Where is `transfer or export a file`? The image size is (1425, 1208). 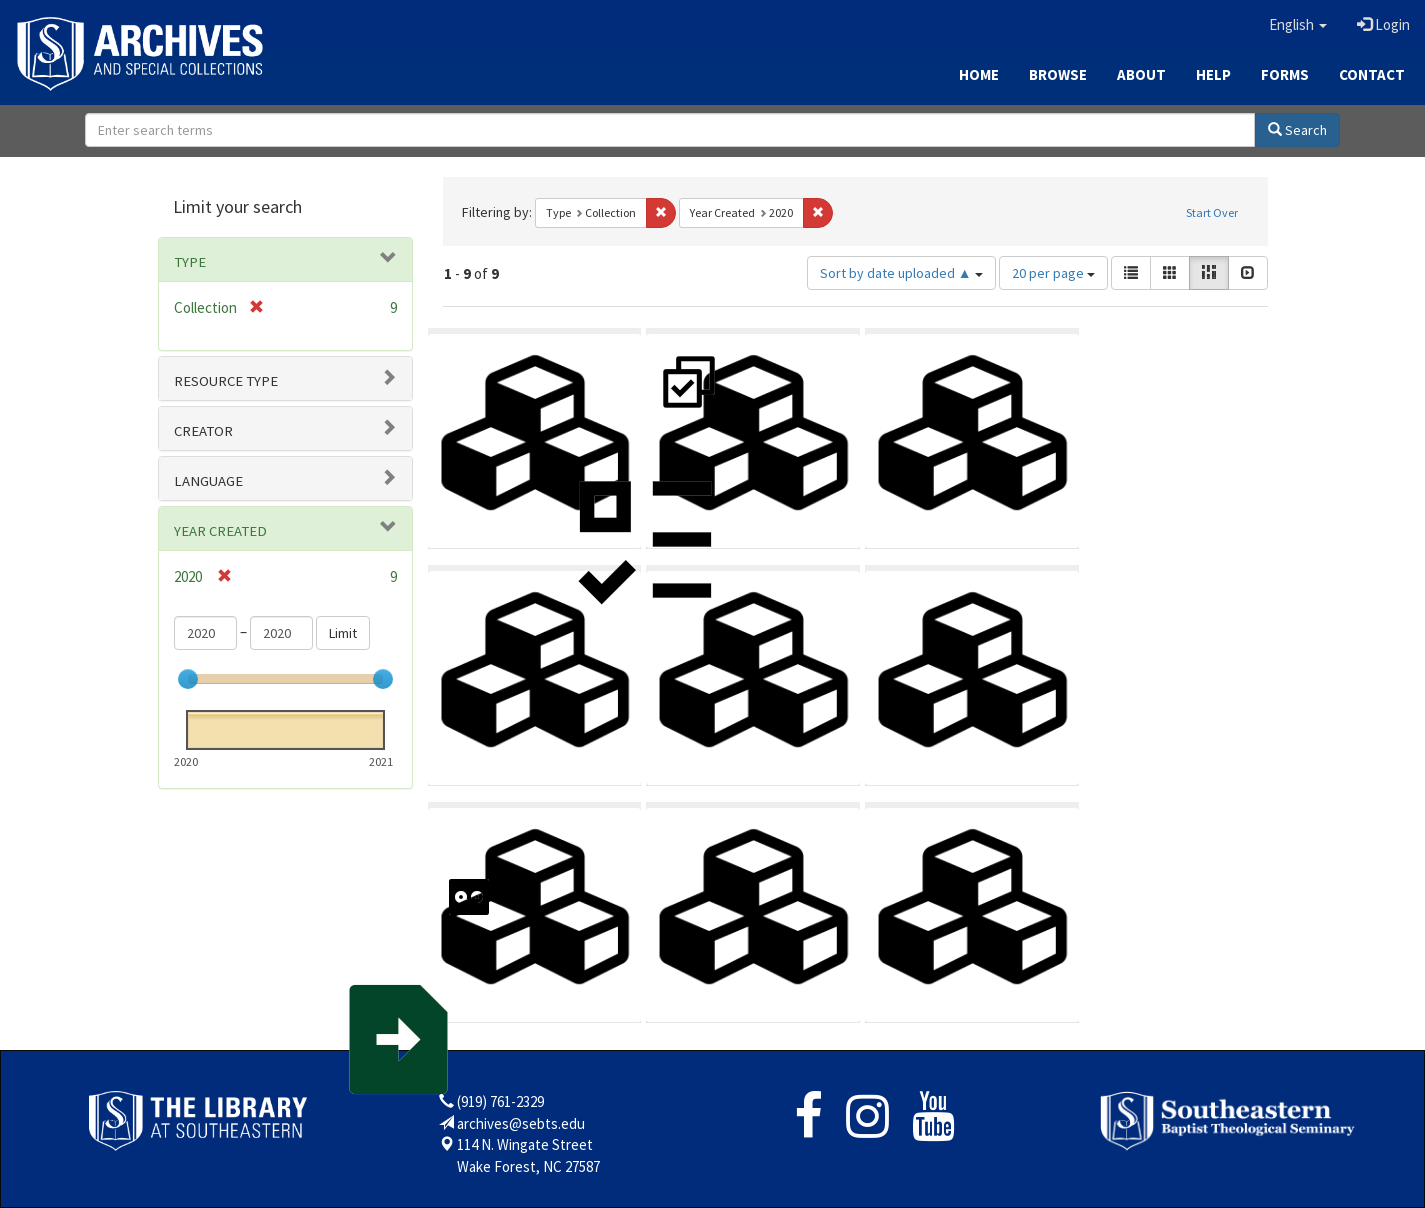 transfer or export a file is located at coordinates (398, 1039).